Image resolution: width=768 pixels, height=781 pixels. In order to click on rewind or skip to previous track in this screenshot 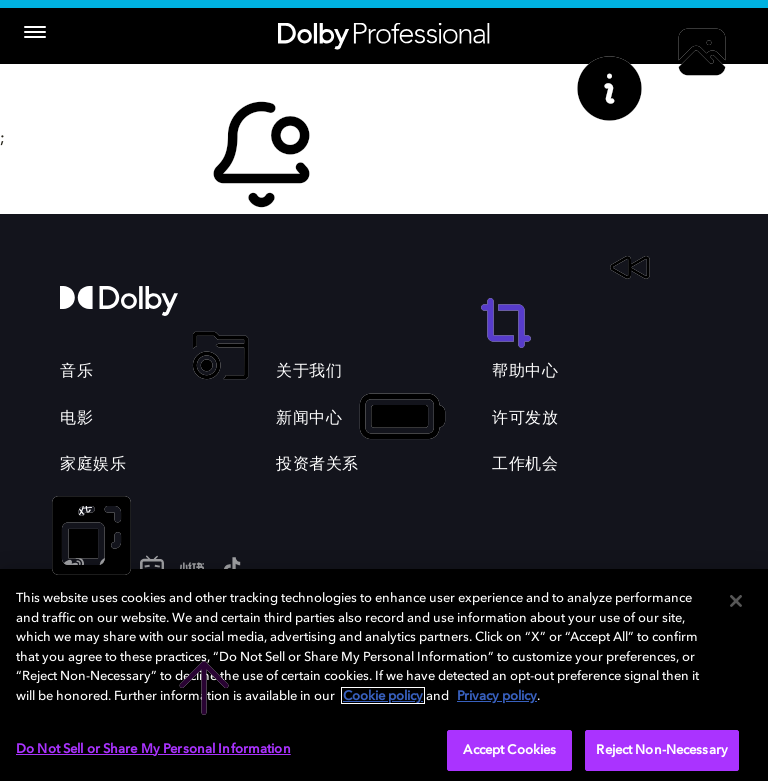, I will do `click(631, 266)`.